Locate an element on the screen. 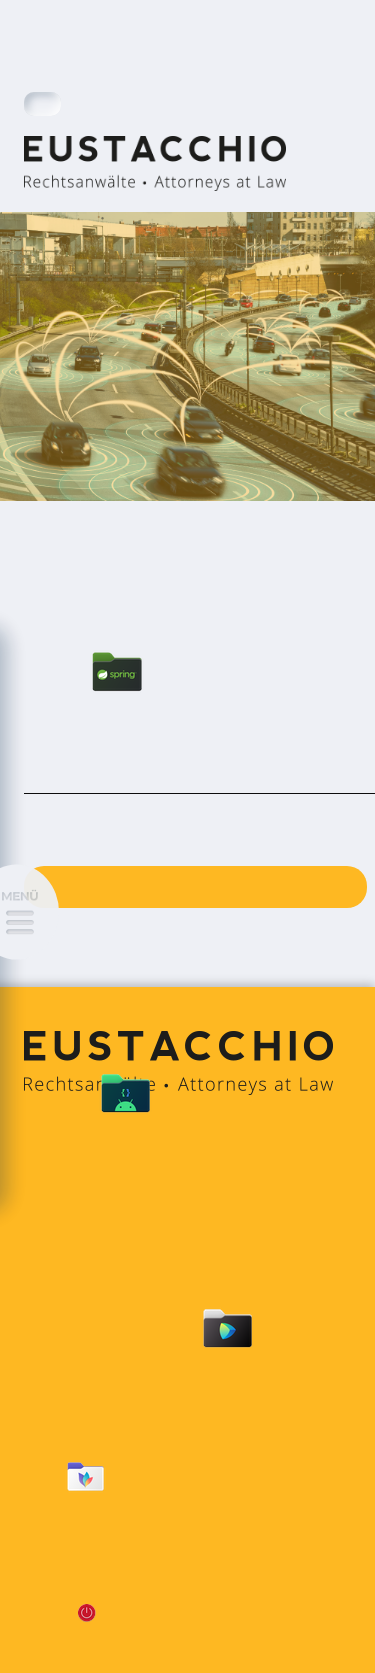 The width and height of the screenshot is (375, 1673). open android developer project files is located at coordinates (125, 1094).